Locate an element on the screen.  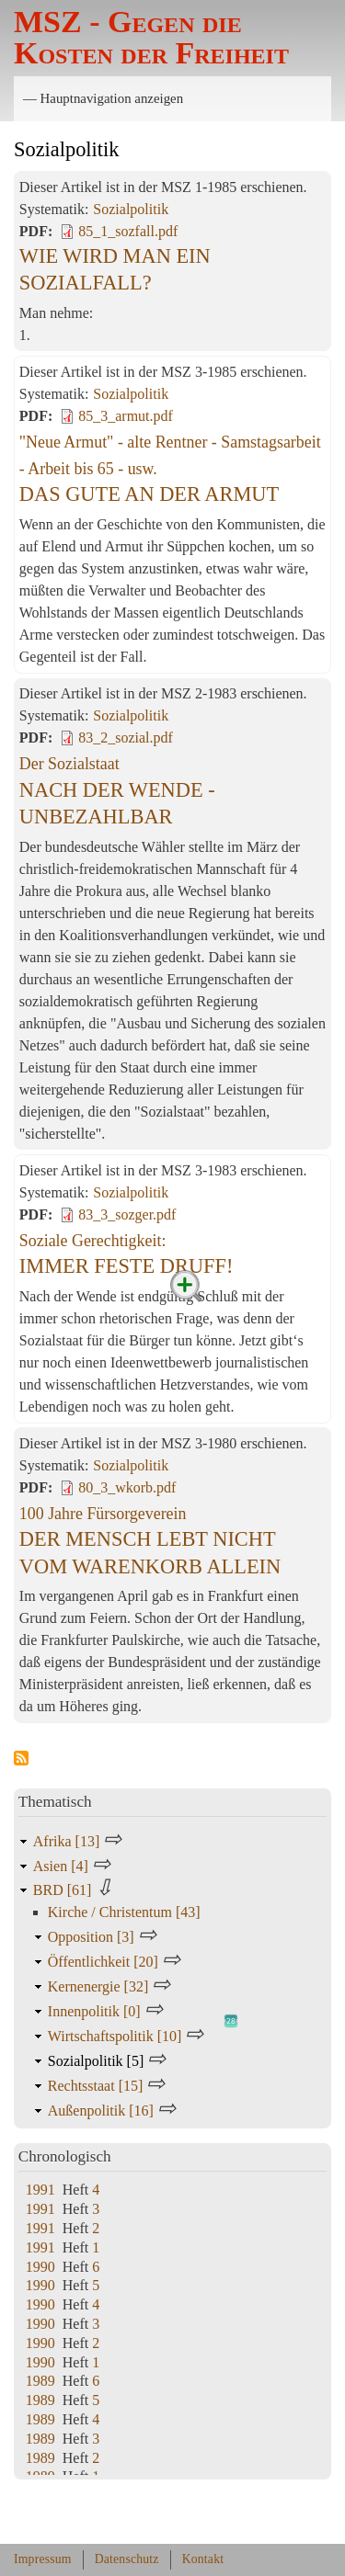
open the office calendar app is located at coordinates (231, 2021).